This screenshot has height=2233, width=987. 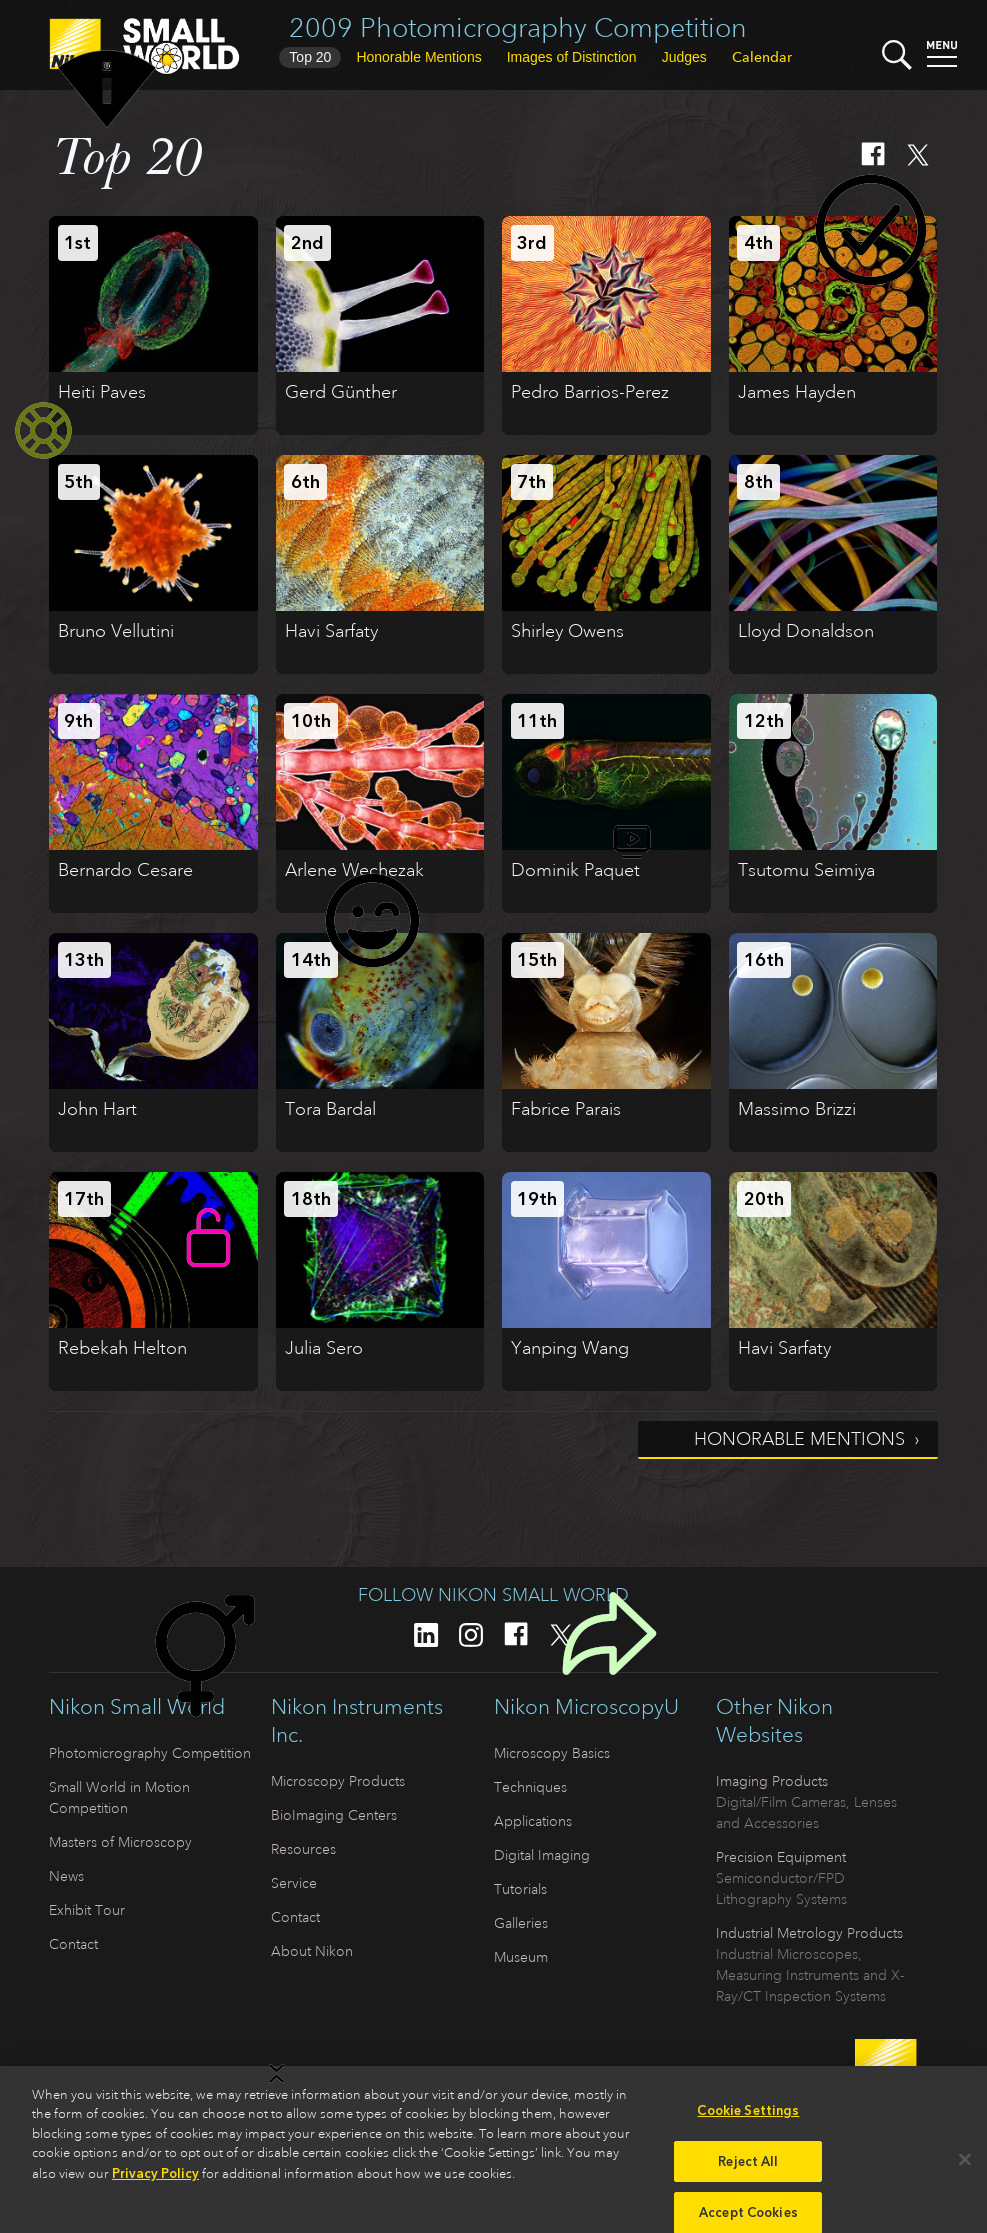 I want to click on indicates an unlocked or unsecured state, so click(x=208, y=1237).